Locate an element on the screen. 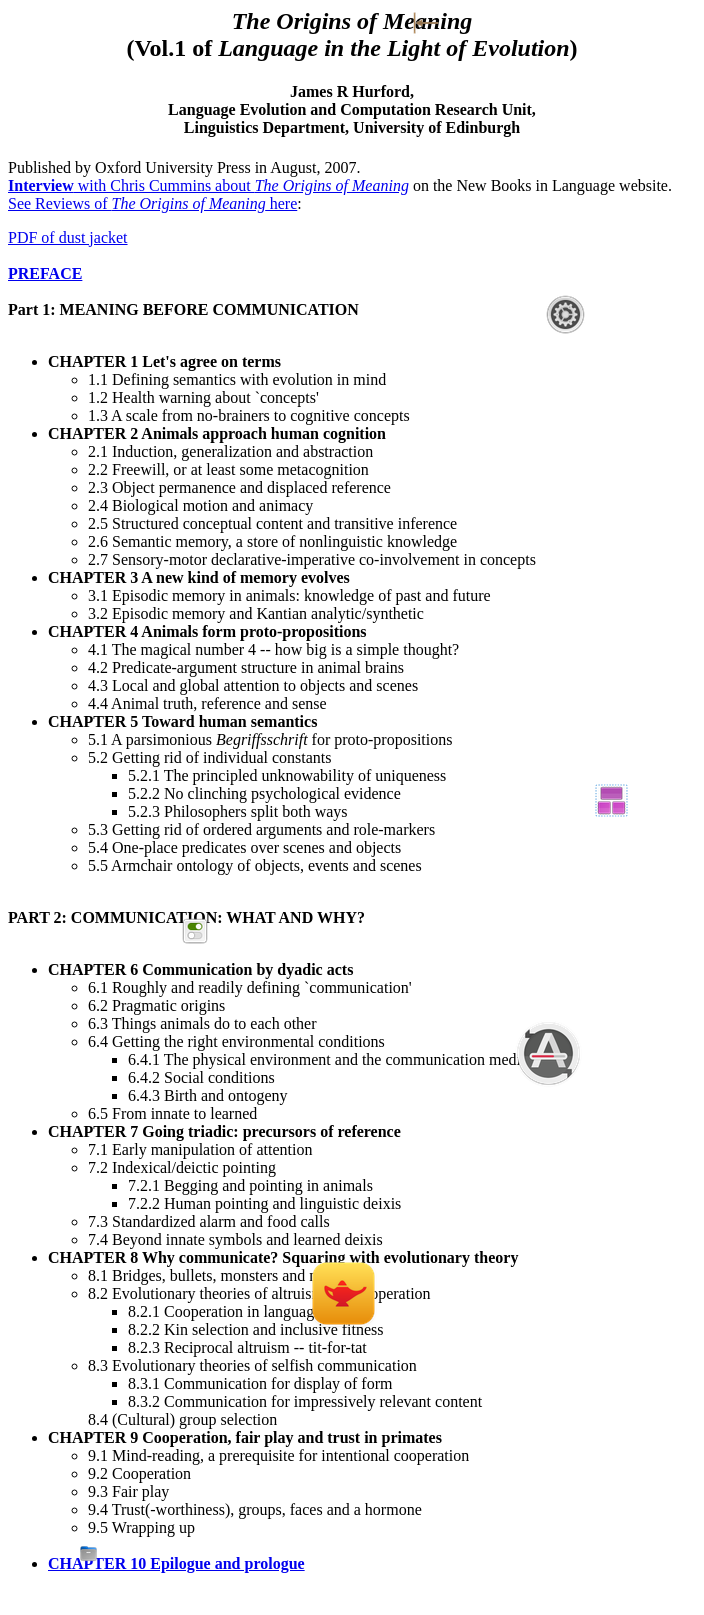  go to the first item in a list or sequence is located at coordinates (426, 23).